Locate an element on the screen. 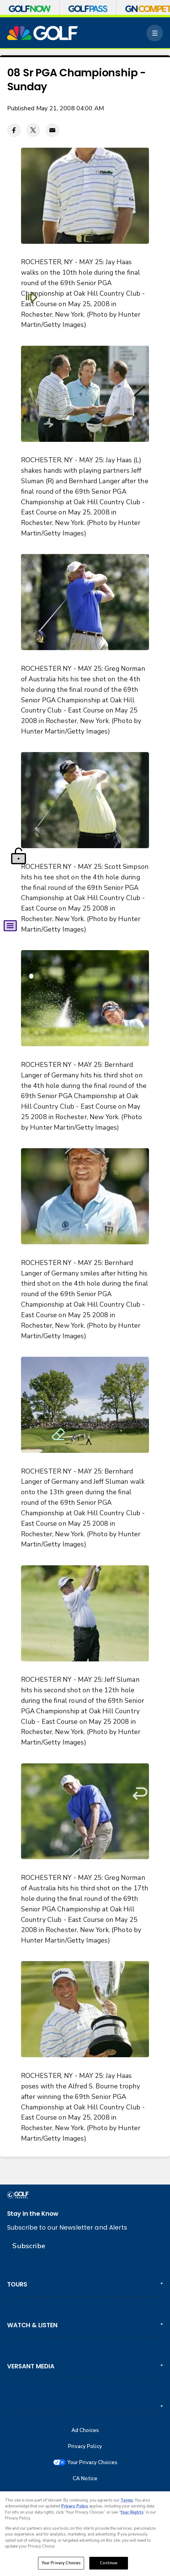 This screenshot has width=170, height=2576. skip forward or jump to the end is located at coordinates (31, 297).